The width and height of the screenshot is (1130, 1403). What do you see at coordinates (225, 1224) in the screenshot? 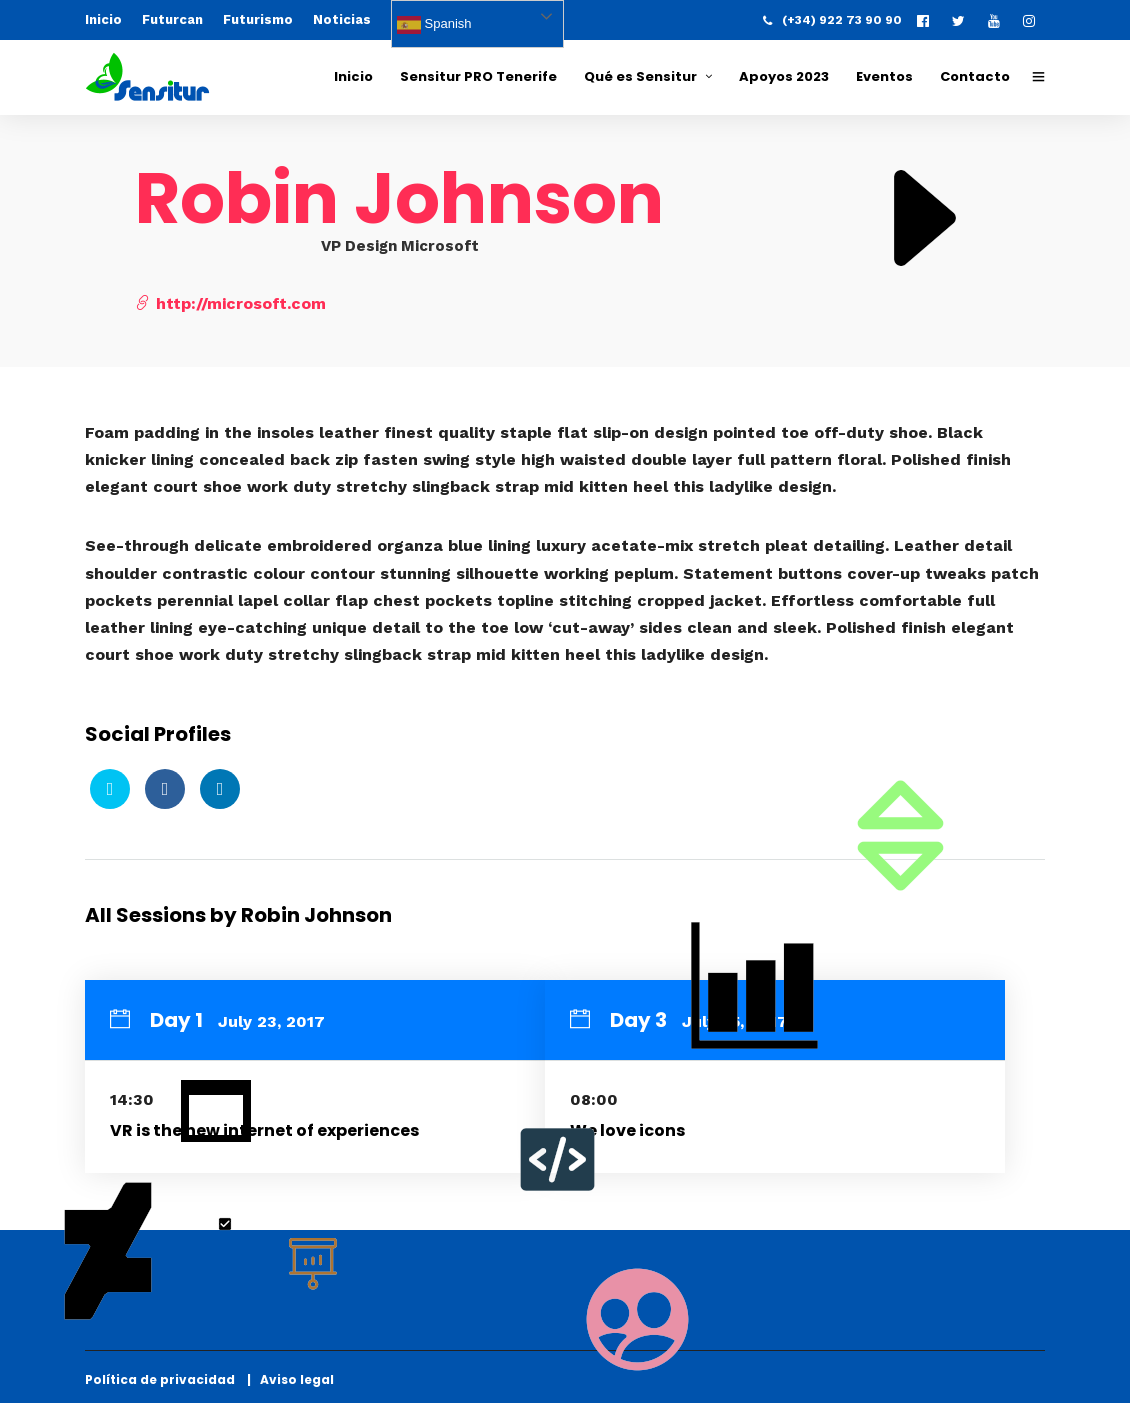
I see `a selected or checked option` at bounding box center [225, 1224].